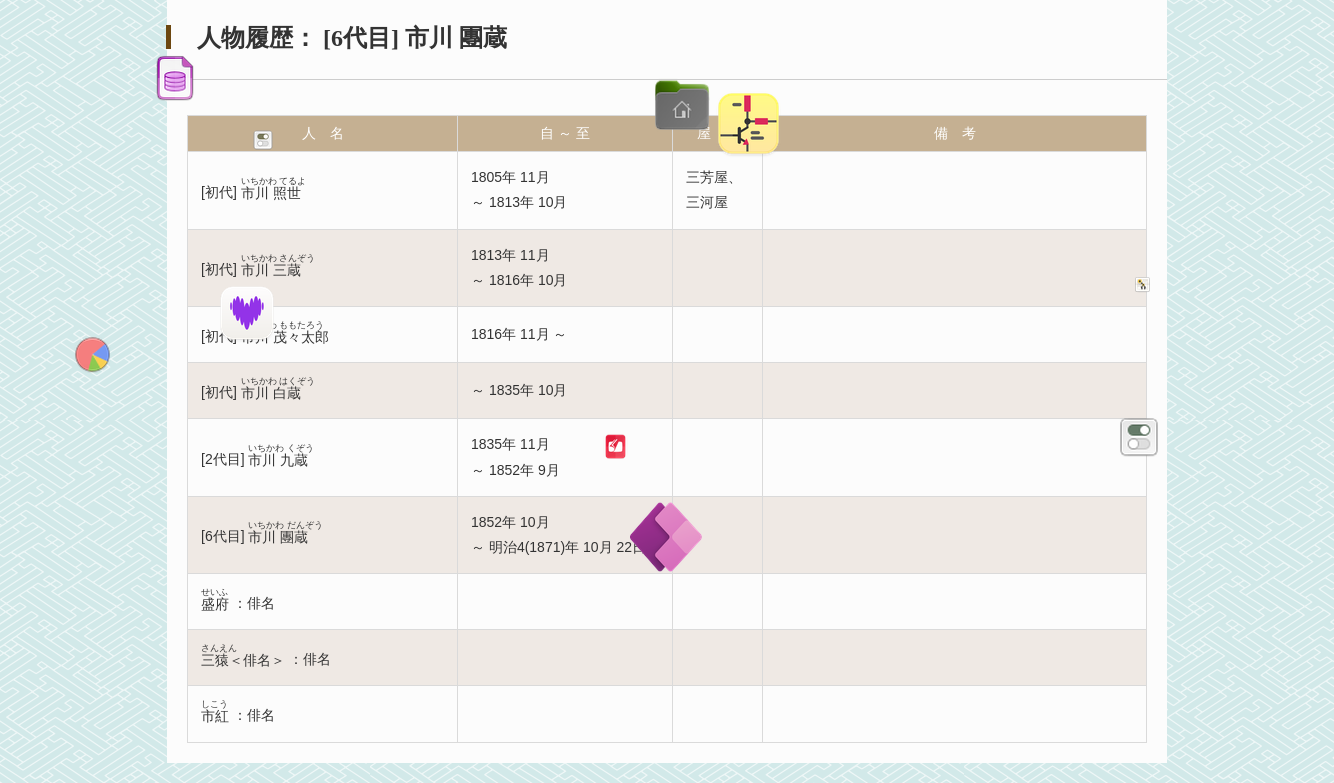 The image size is (1334, 783). I want to click on open desktop preferences or settings, so click(1139, 437).